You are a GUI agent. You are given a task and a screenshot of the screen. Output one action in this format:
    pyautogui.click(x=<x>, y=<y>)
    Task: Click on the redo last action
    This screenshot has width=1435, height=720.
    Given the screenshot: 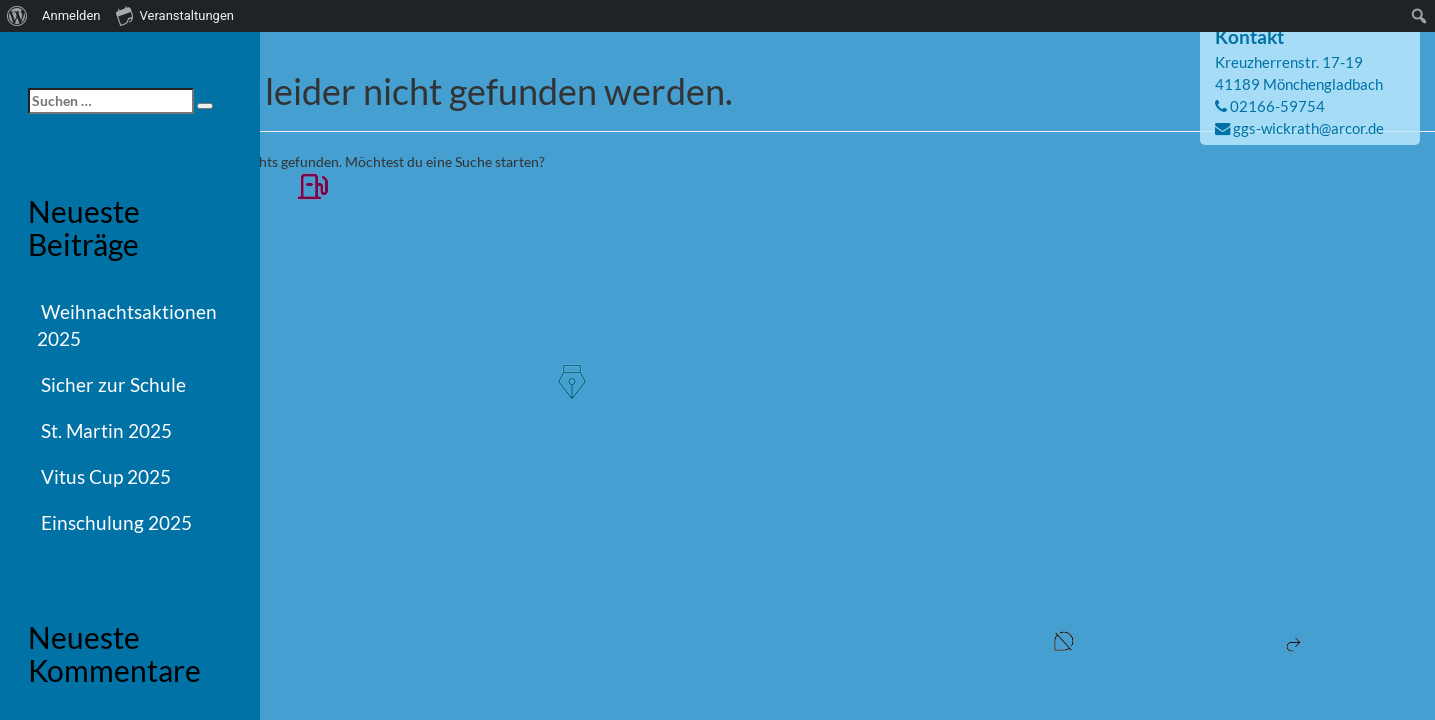 What is the action you would take?
    pyautogui.click(x=1293, y=644)
    